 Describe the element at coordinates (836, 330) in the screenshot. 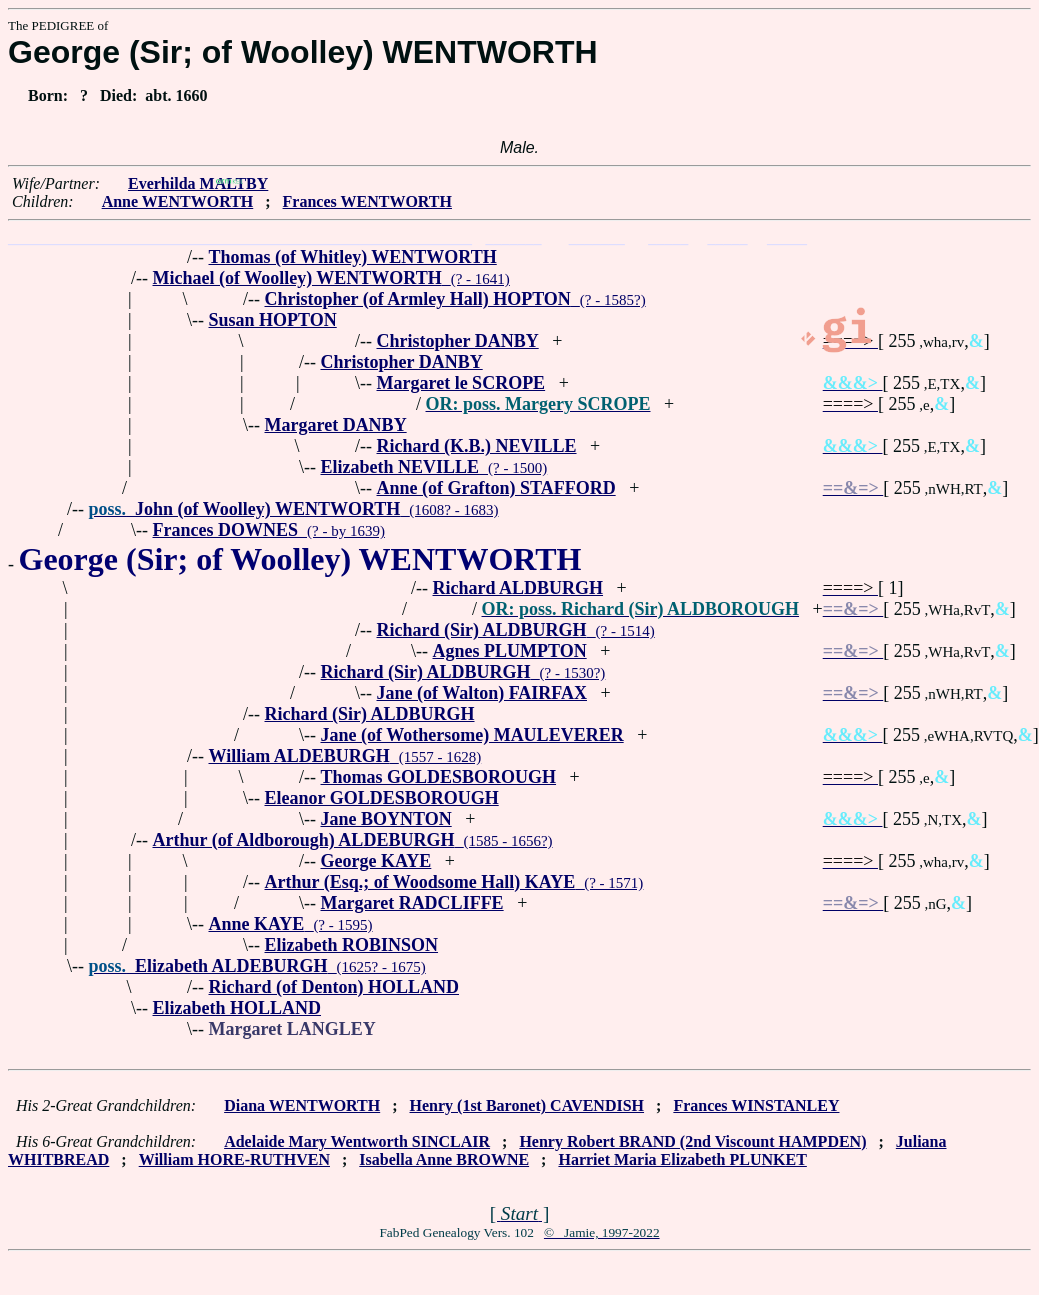

I see `visit gitignore.io website` at that location.